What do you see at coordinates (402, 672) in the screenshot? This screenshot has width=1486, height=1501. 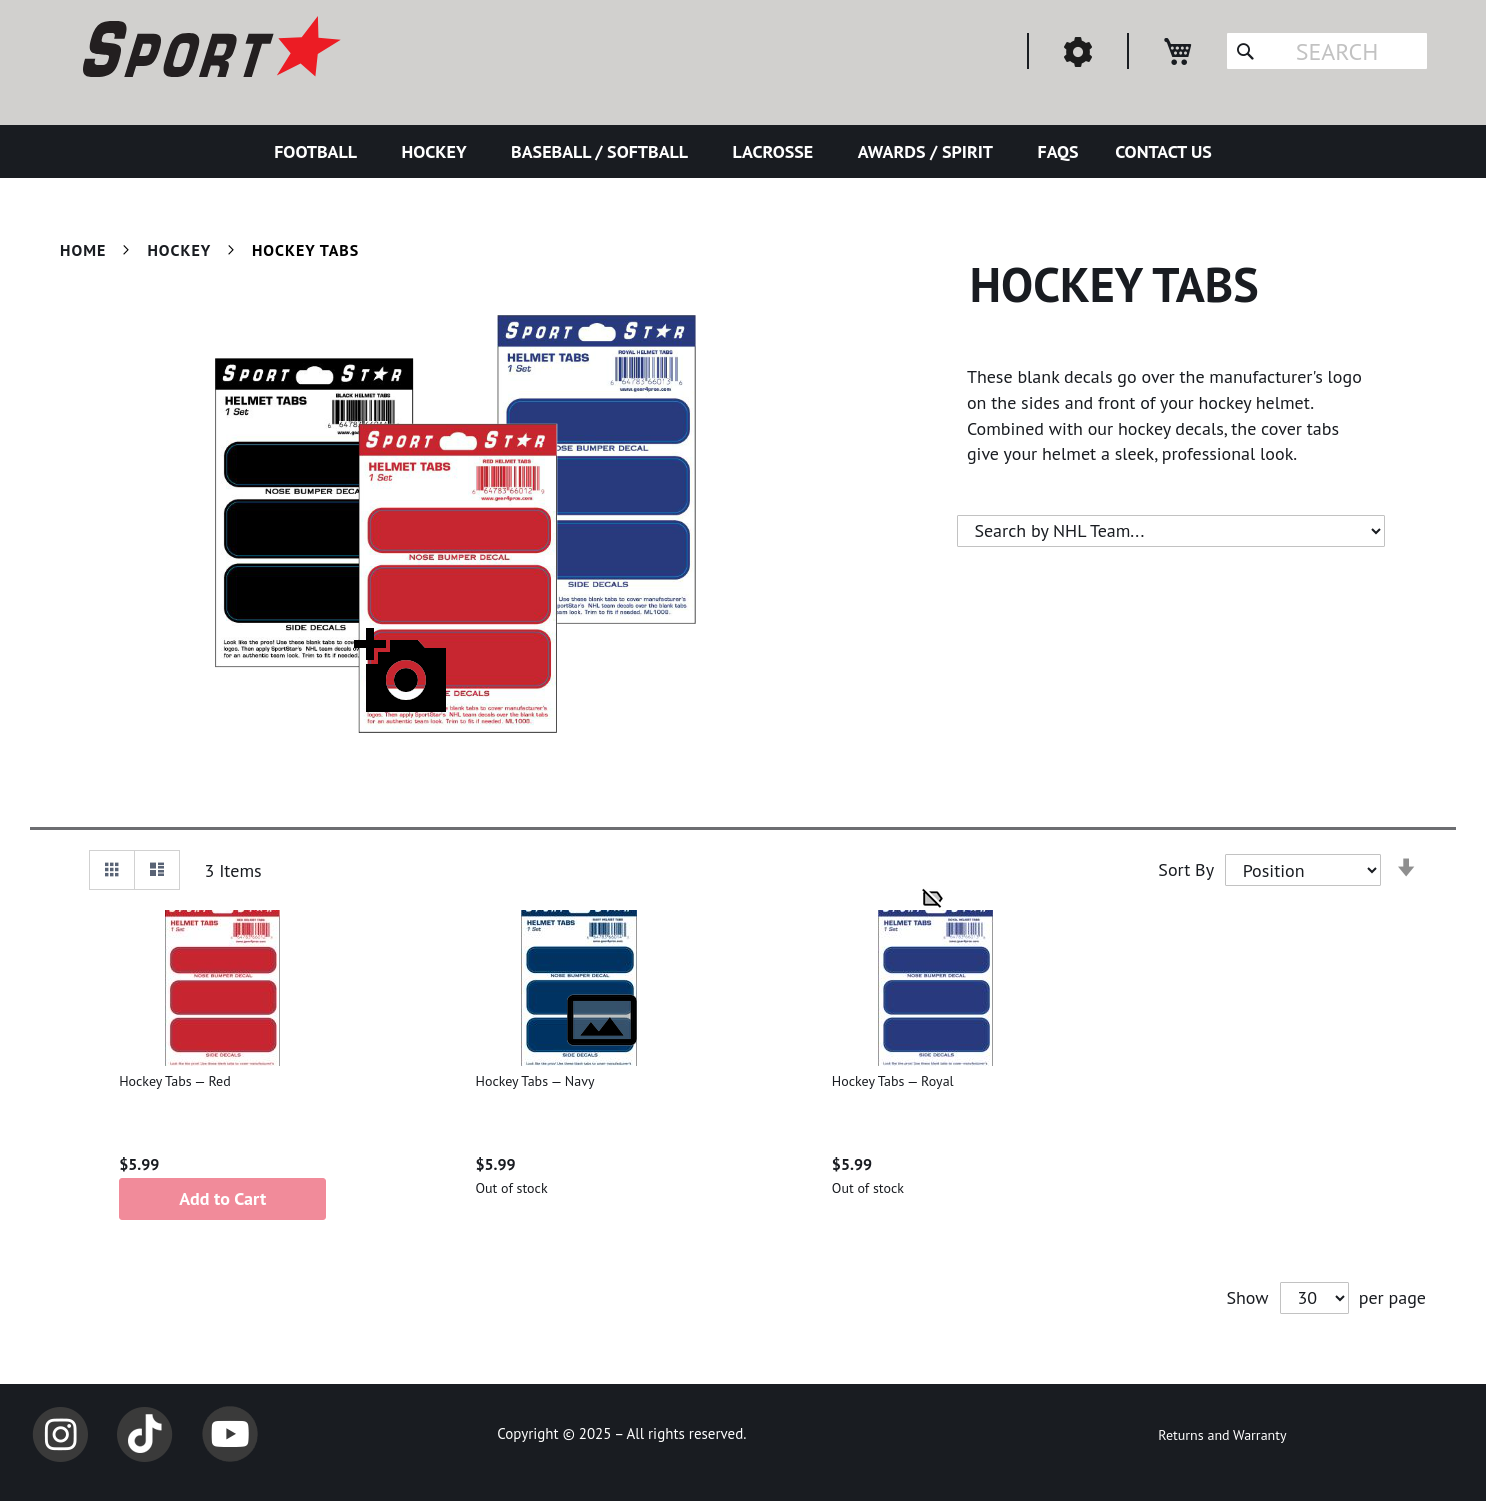 I see `add a new photo` at bounding box center [402, 672].